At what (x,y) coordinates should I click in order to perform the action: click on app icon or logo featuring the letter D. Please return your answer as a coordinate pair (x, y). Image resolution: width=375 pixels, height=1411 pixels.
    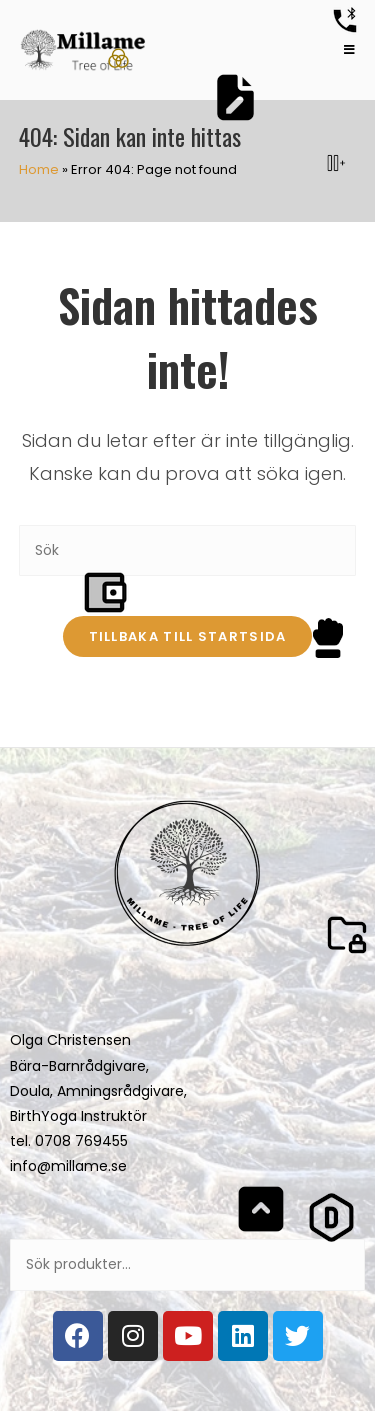
    Looking at the image, I should click on (331, 1217).